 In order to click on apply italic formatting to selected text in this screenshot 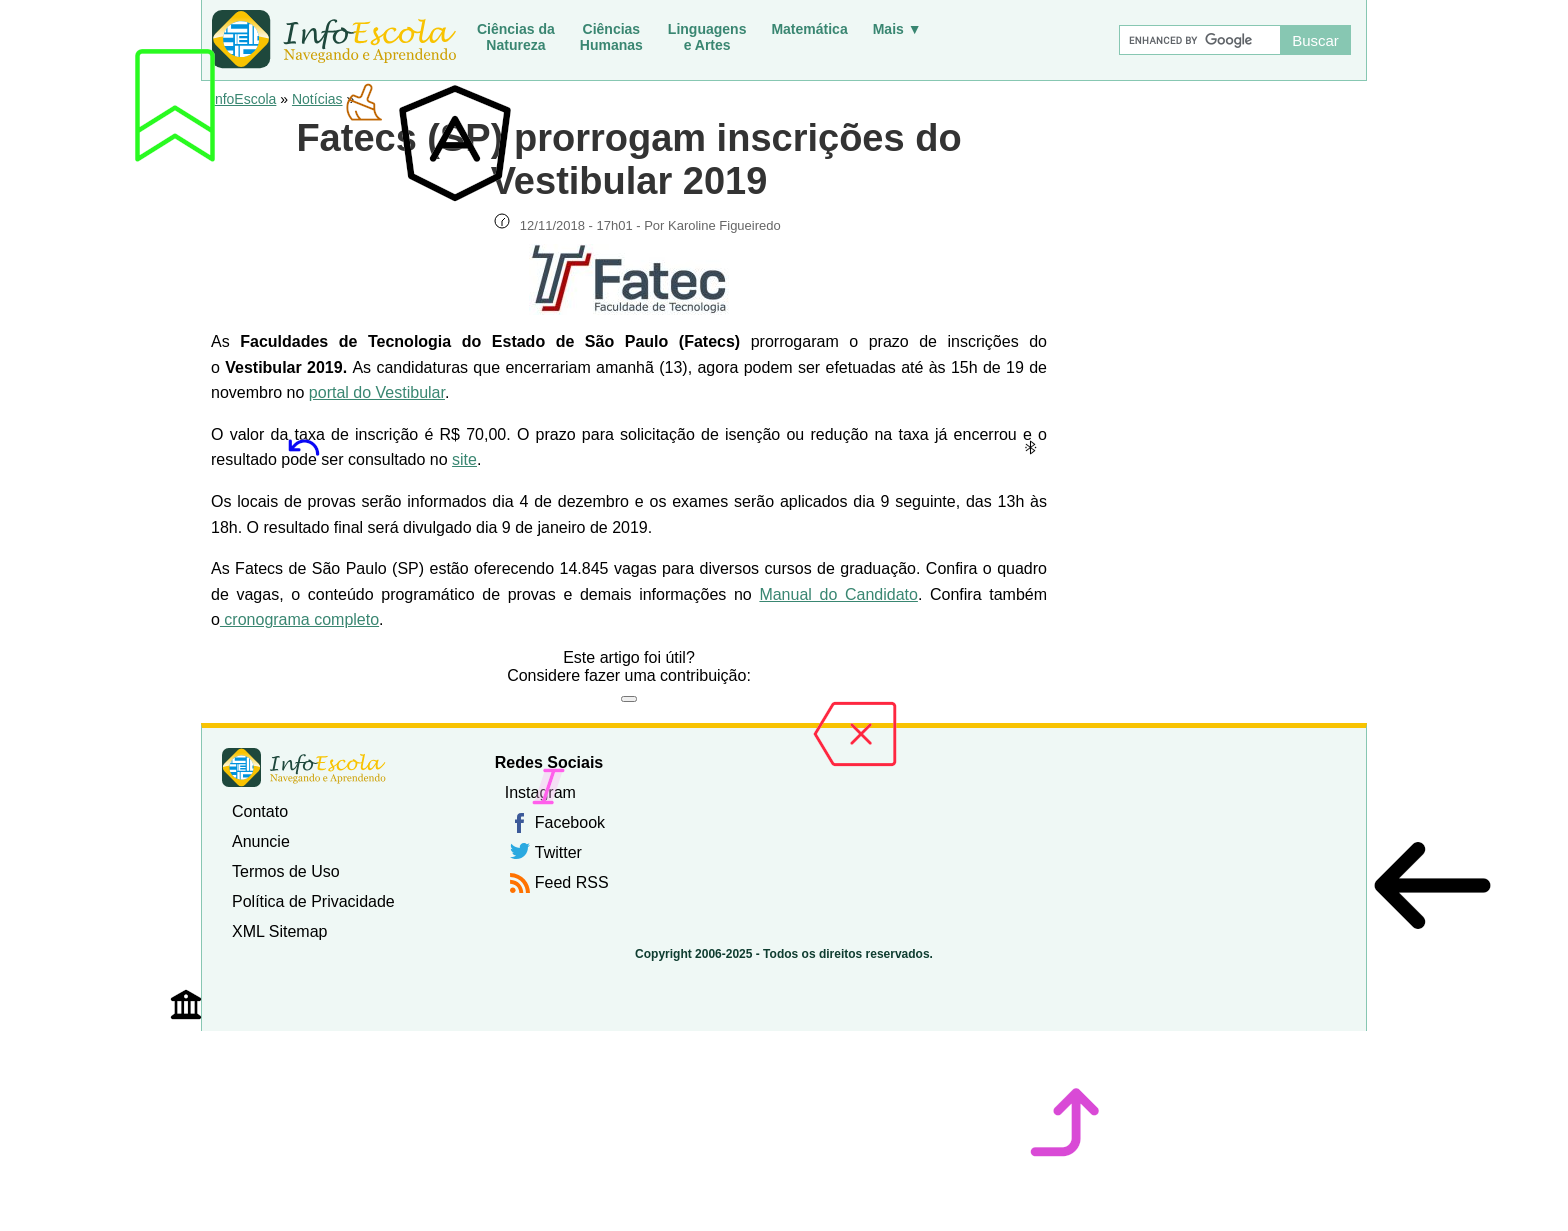, I will do `click(548, 786)`.